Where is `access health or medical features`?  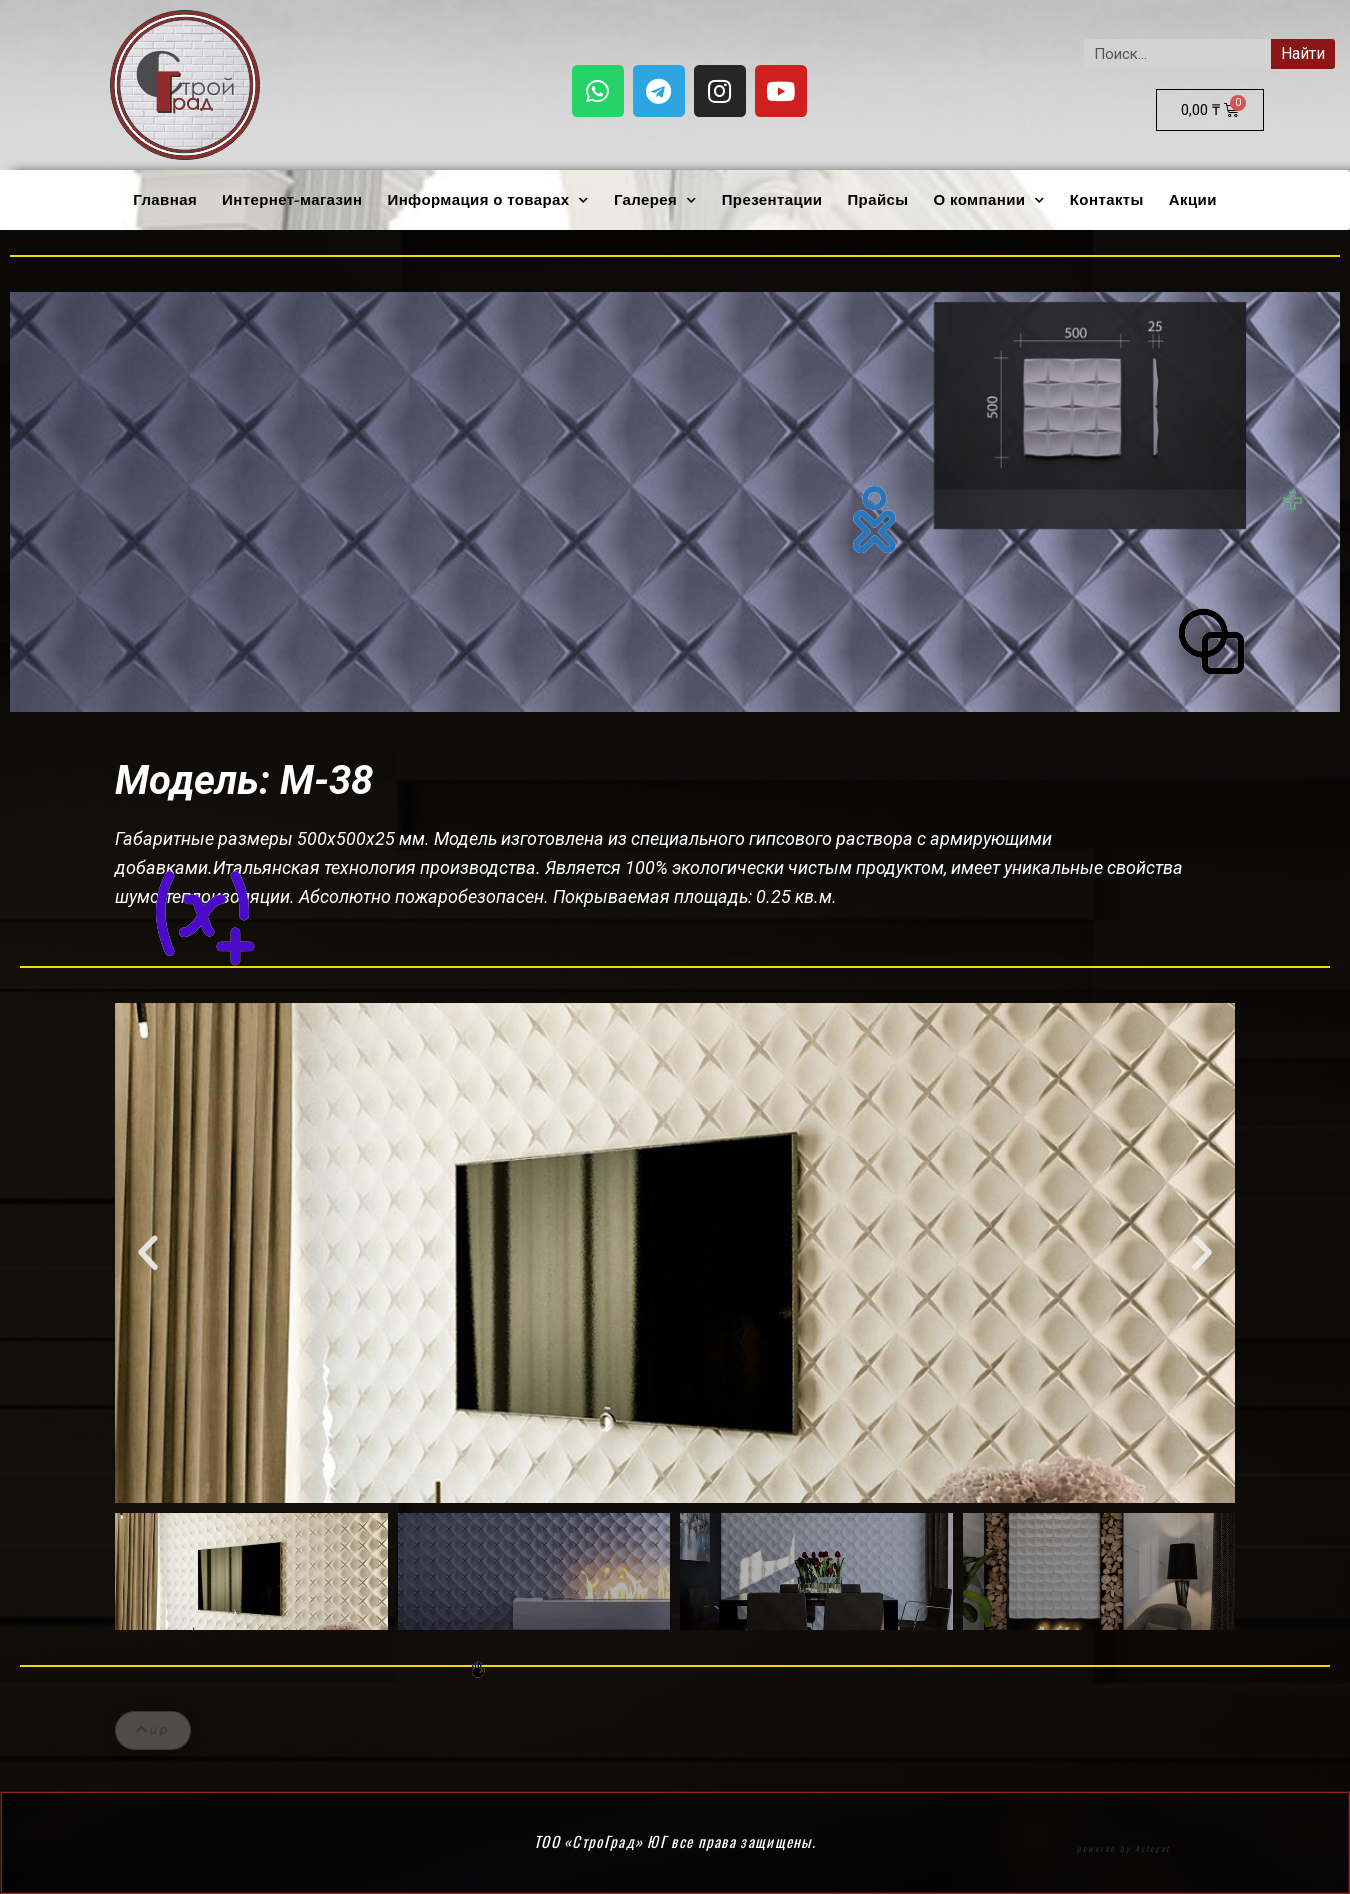
access health or medical features is located at coordinates (1292, 500).